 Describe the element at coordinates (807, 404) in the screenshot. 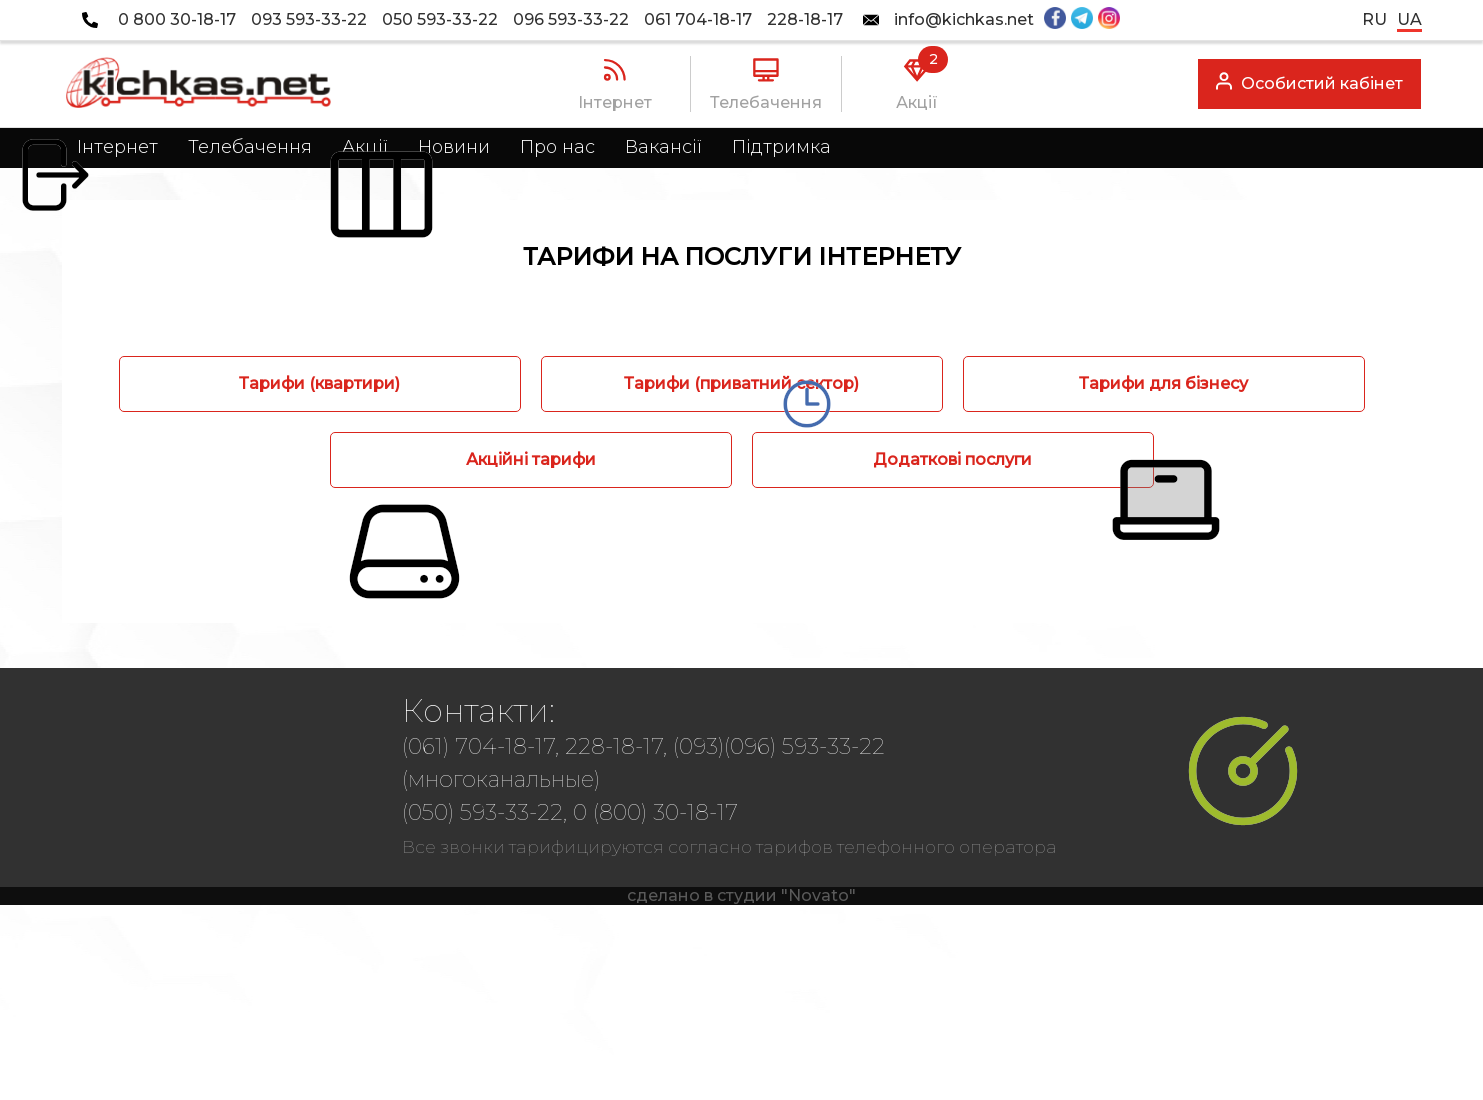

I see `view time or clock settings` at that location.